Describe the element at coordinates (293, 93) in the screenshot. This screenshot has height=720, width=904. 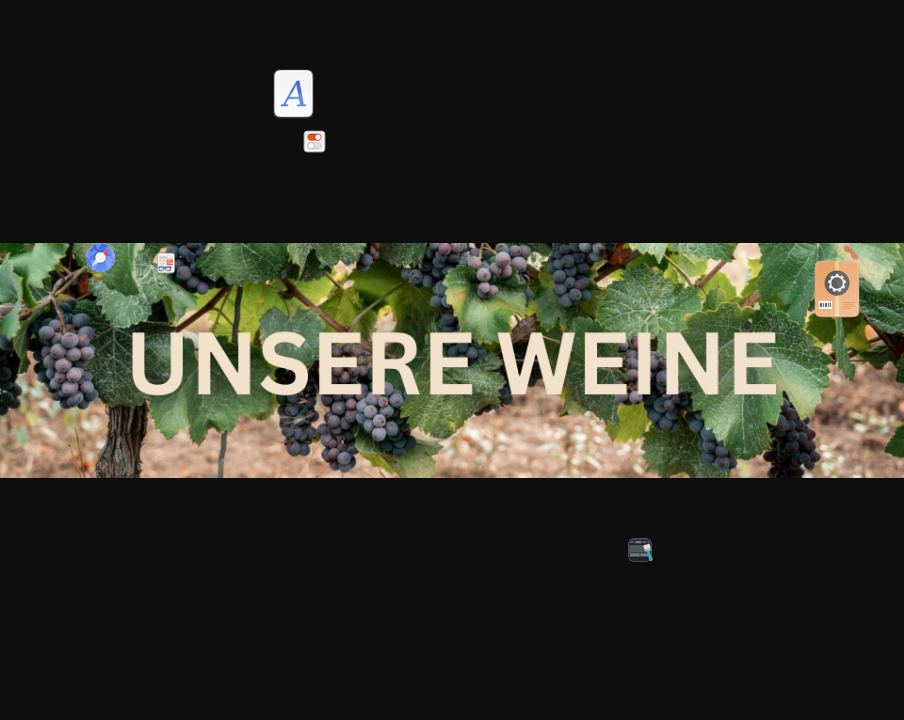
I see `a font file type indicator` at that location.